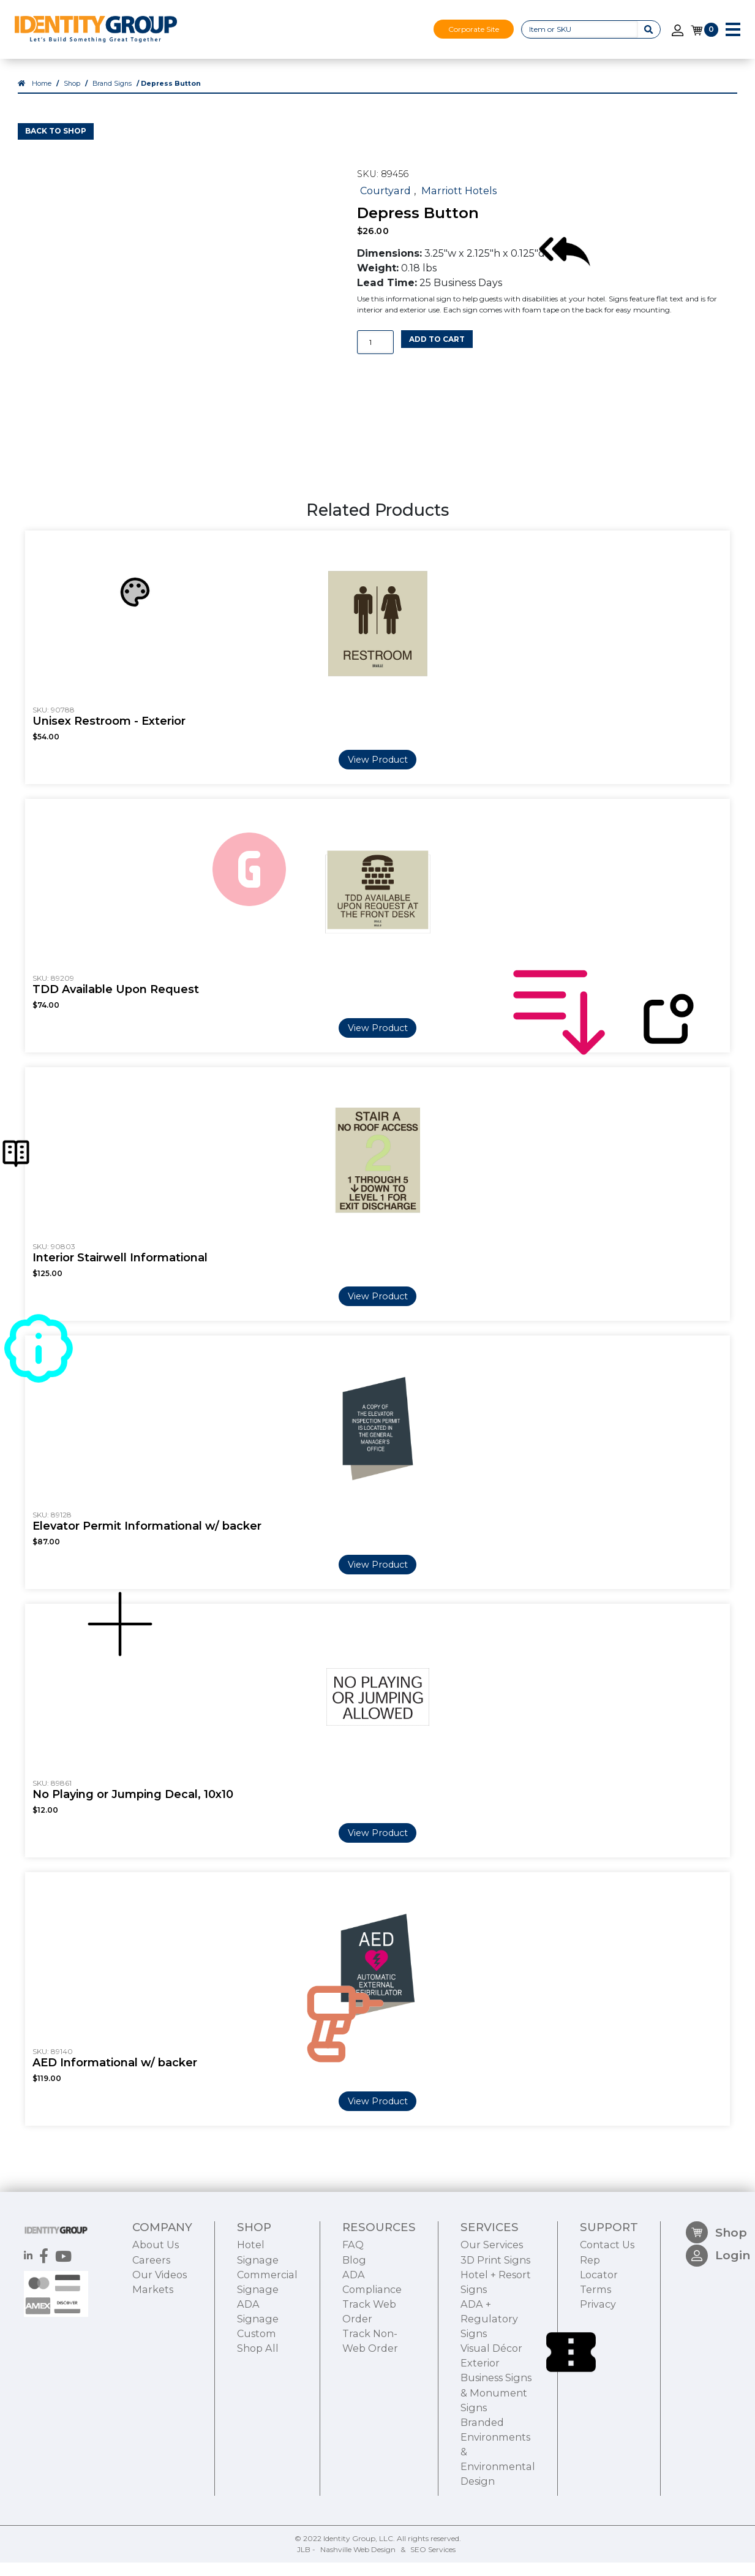 This screenshot has width=755, height=2576. Describe the element at coordinates (16, 1154) in the screenshot. I see `access vocabulary or dictionary features` at that location.